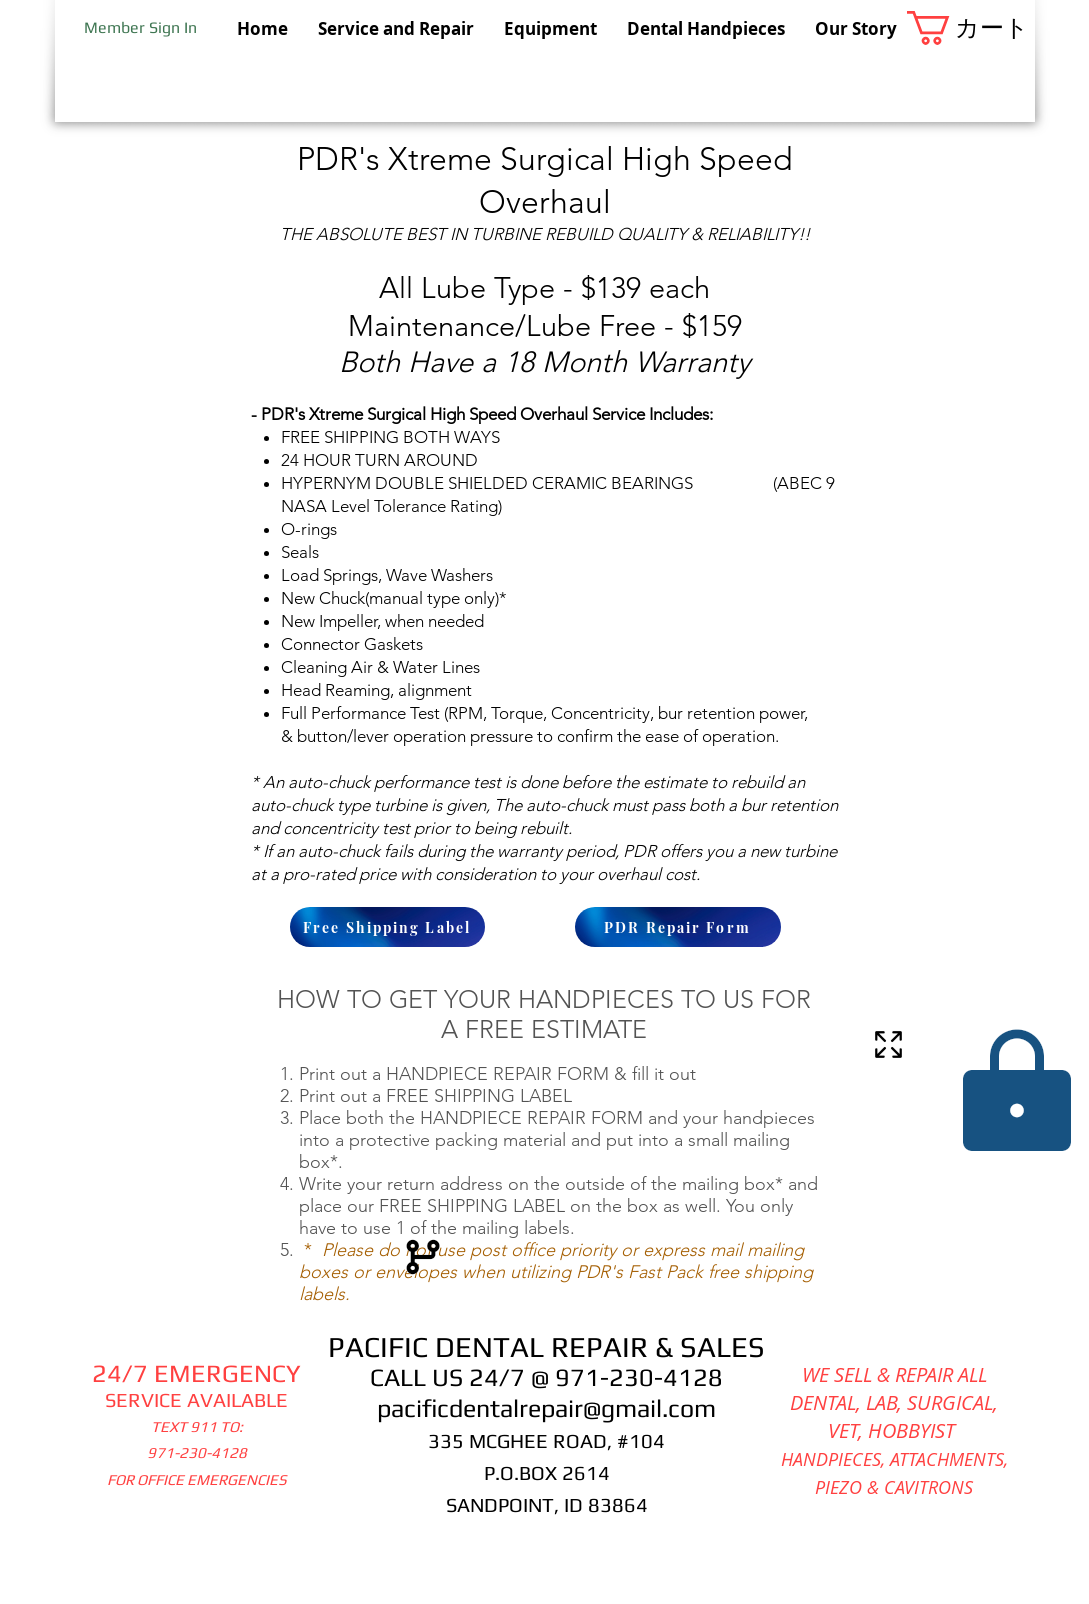  What do you see at coordinates (1017, 1097) in the screenshot?
I see `indicates a locked or secured item` at bounding box center [1017, 1097].